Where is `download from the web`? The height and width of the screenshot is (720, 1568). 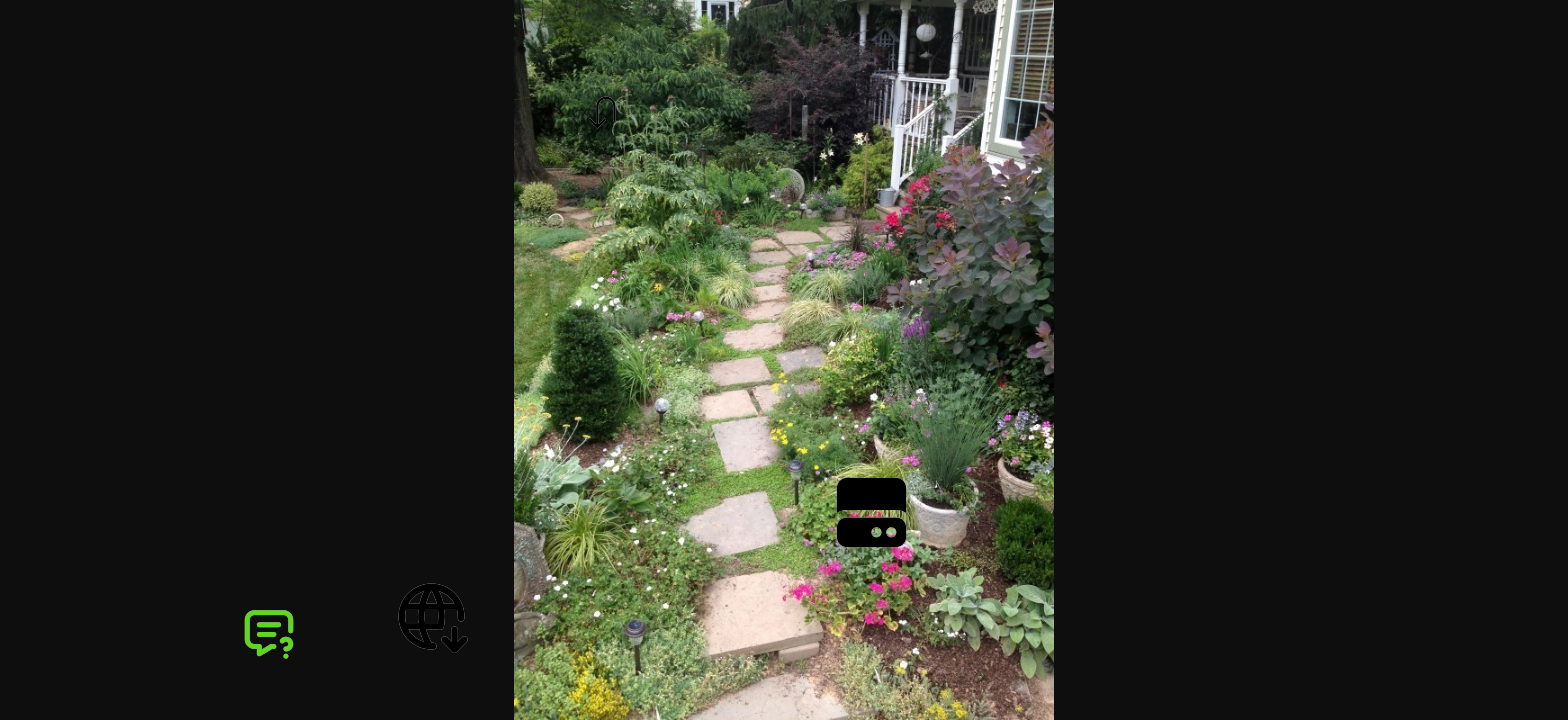
download from the web is located at coordinates (431, 616).